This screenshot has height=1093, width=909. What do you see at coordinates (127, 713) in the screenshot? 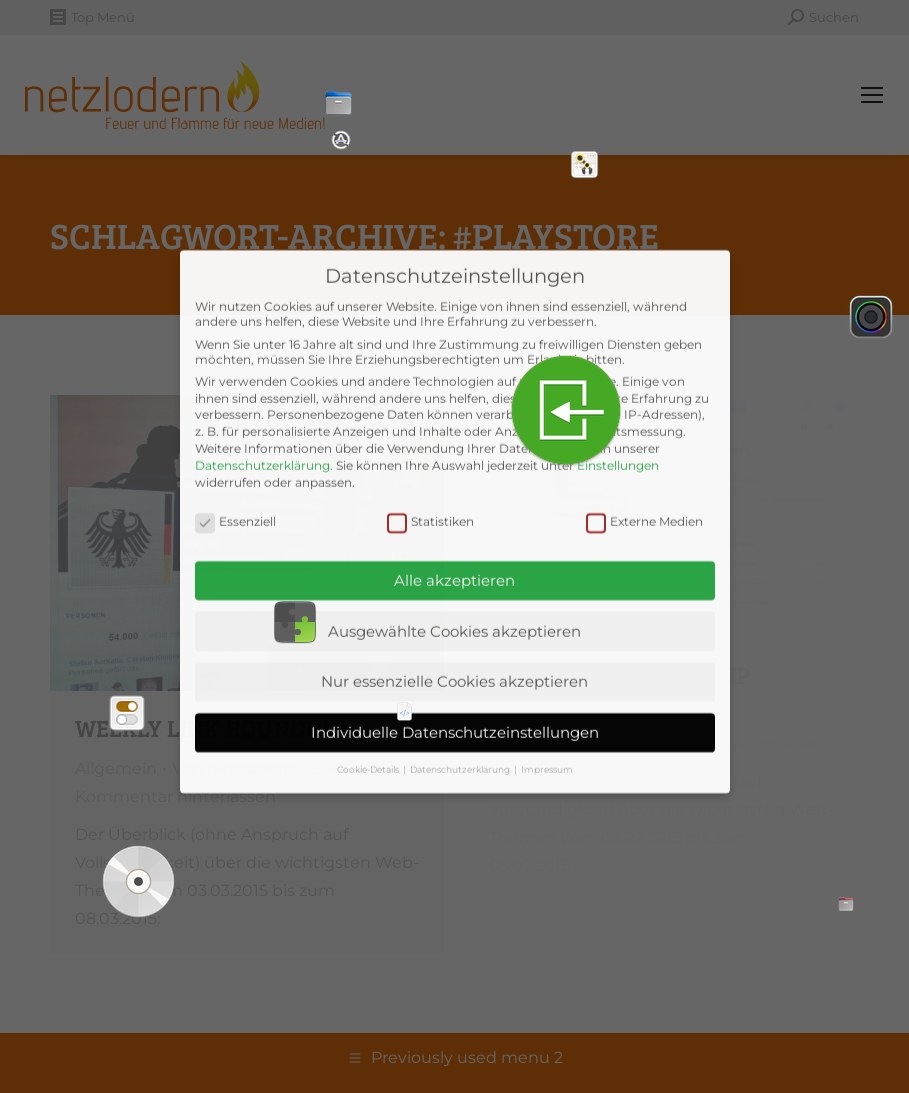
I see `open gnome tweaks to customize desktop settings` at bounding box center [127, 713].